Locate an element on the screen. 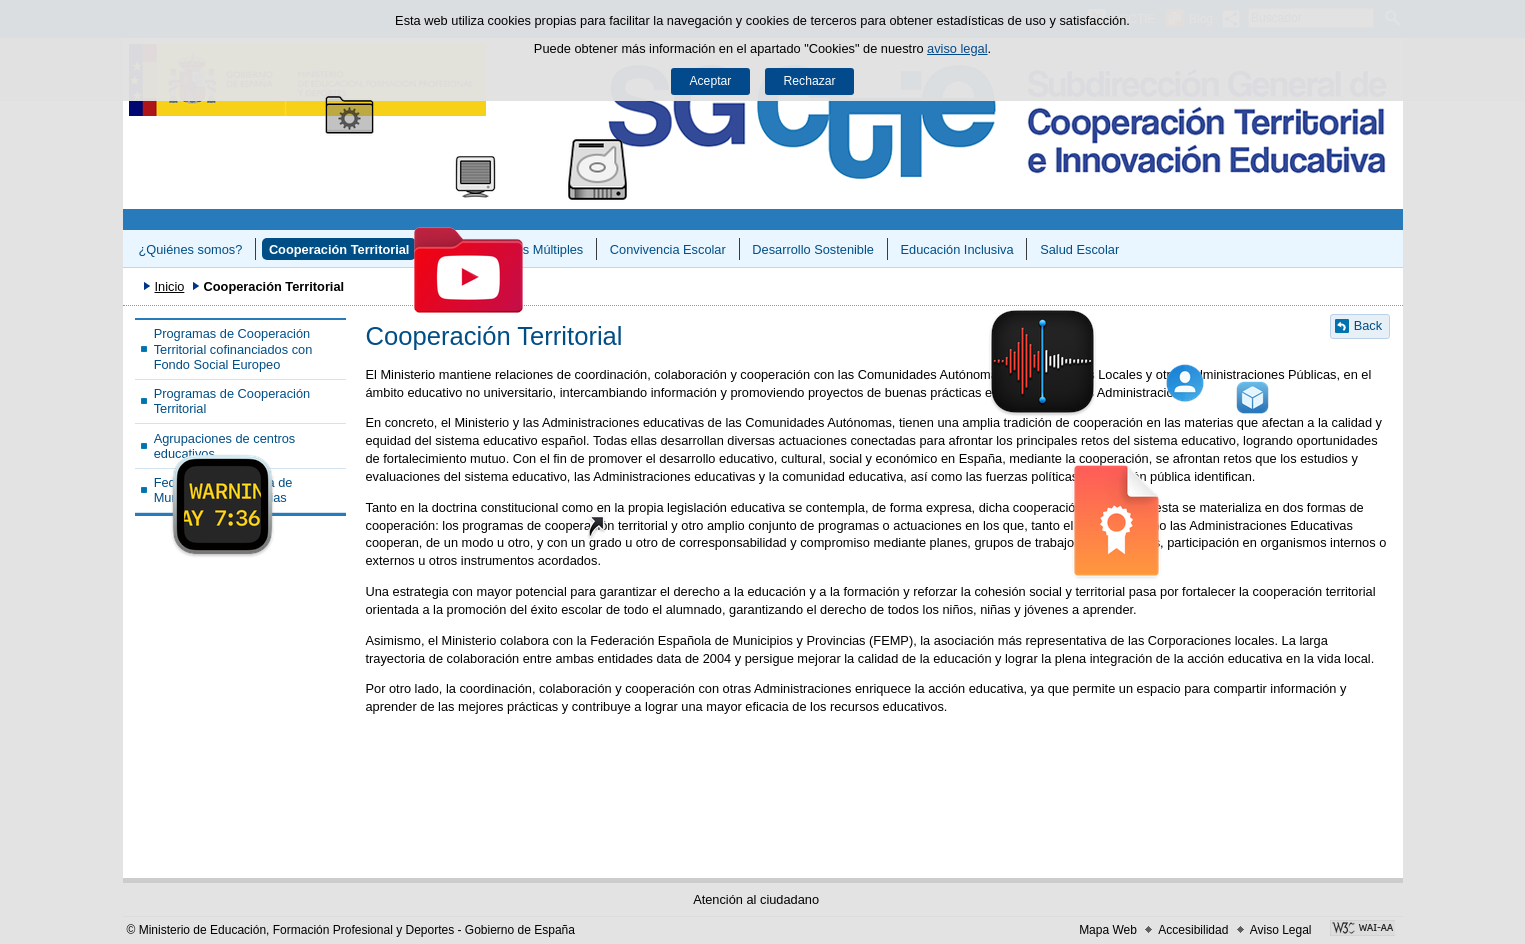  a certificate or credential file is located at coordinates (1116, 520).